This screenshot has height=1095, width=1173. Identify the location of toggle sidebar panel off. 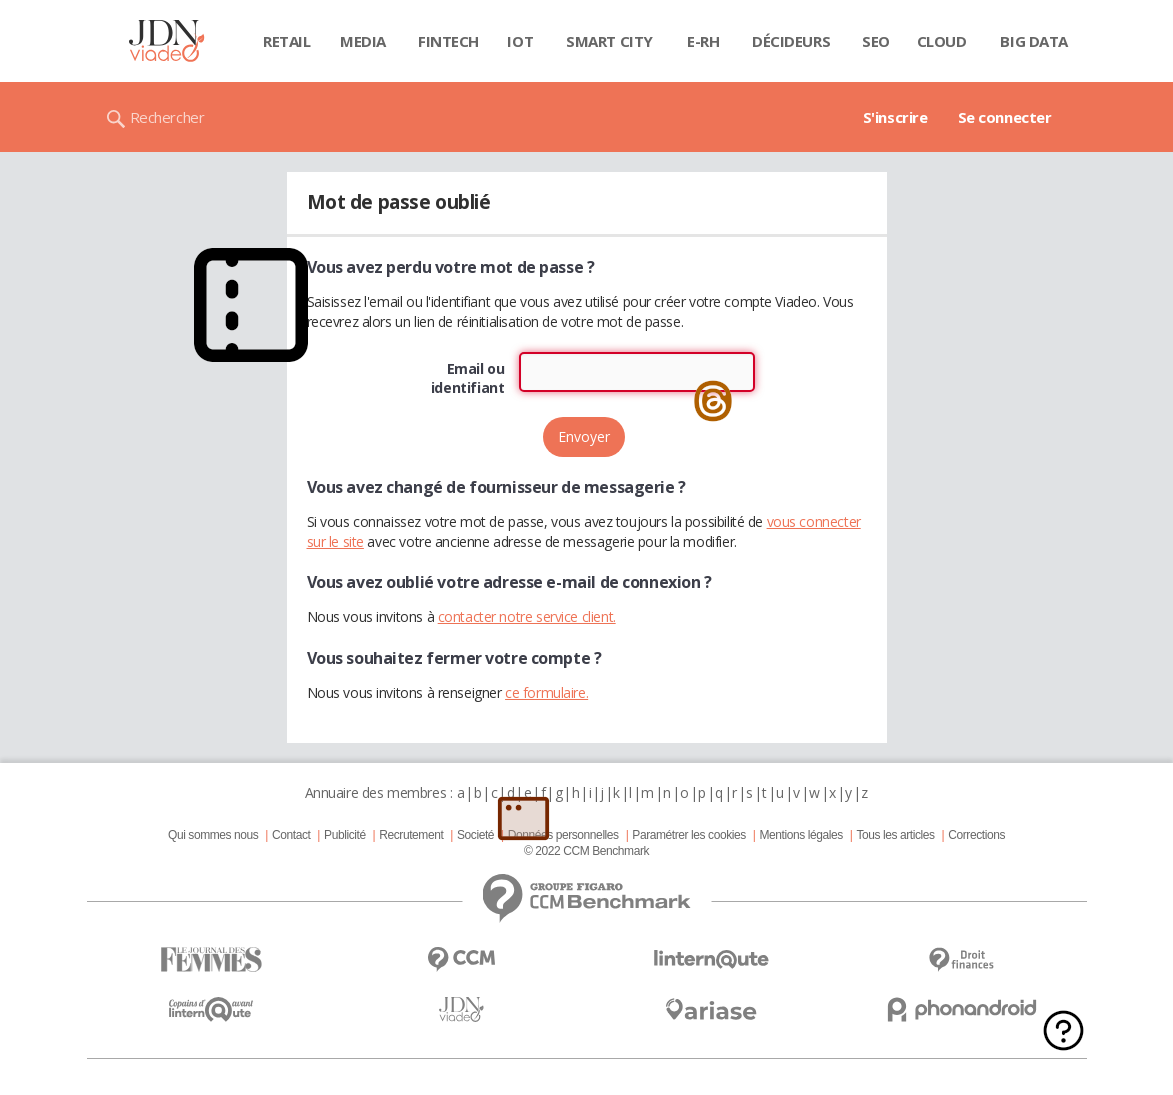
(251, 305).